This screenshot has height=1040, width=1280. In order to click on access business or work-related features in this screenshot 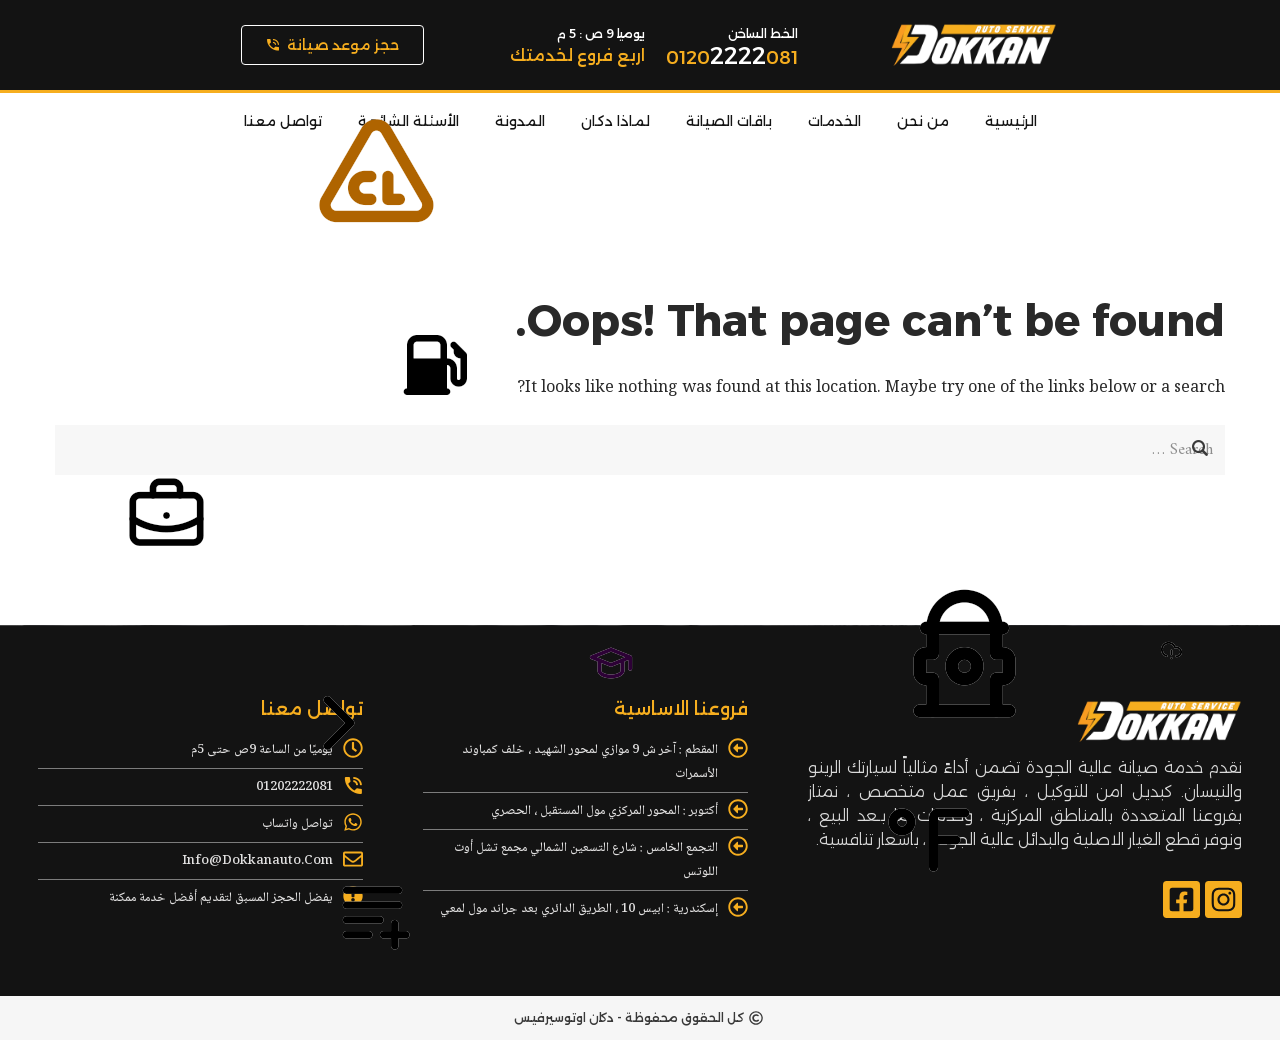, I will do `click(166, 515)`.